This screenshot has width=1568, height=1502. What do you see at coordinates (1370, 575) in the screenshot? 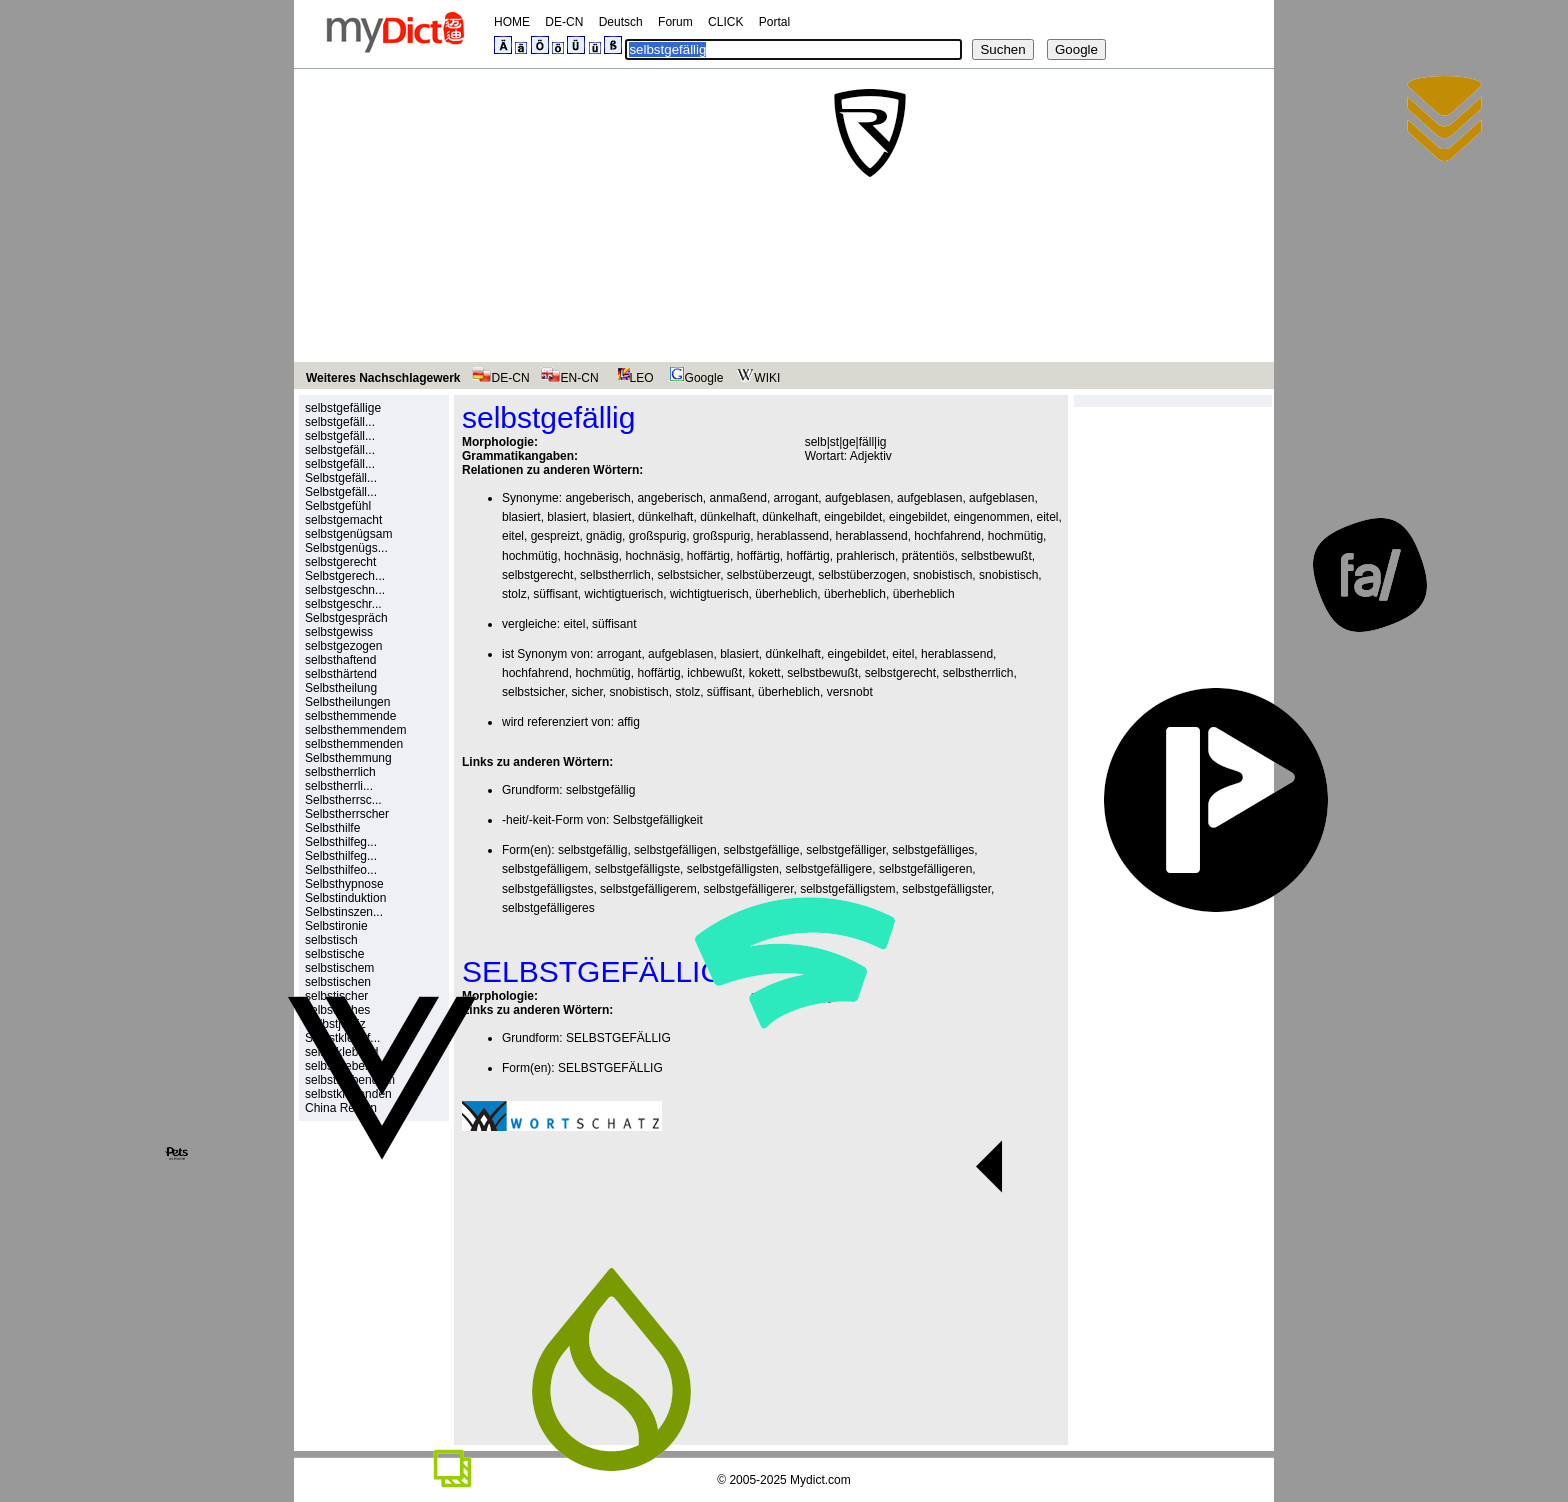
I see `open fathom analytics dashboard` at bounding box center [1370, 575].